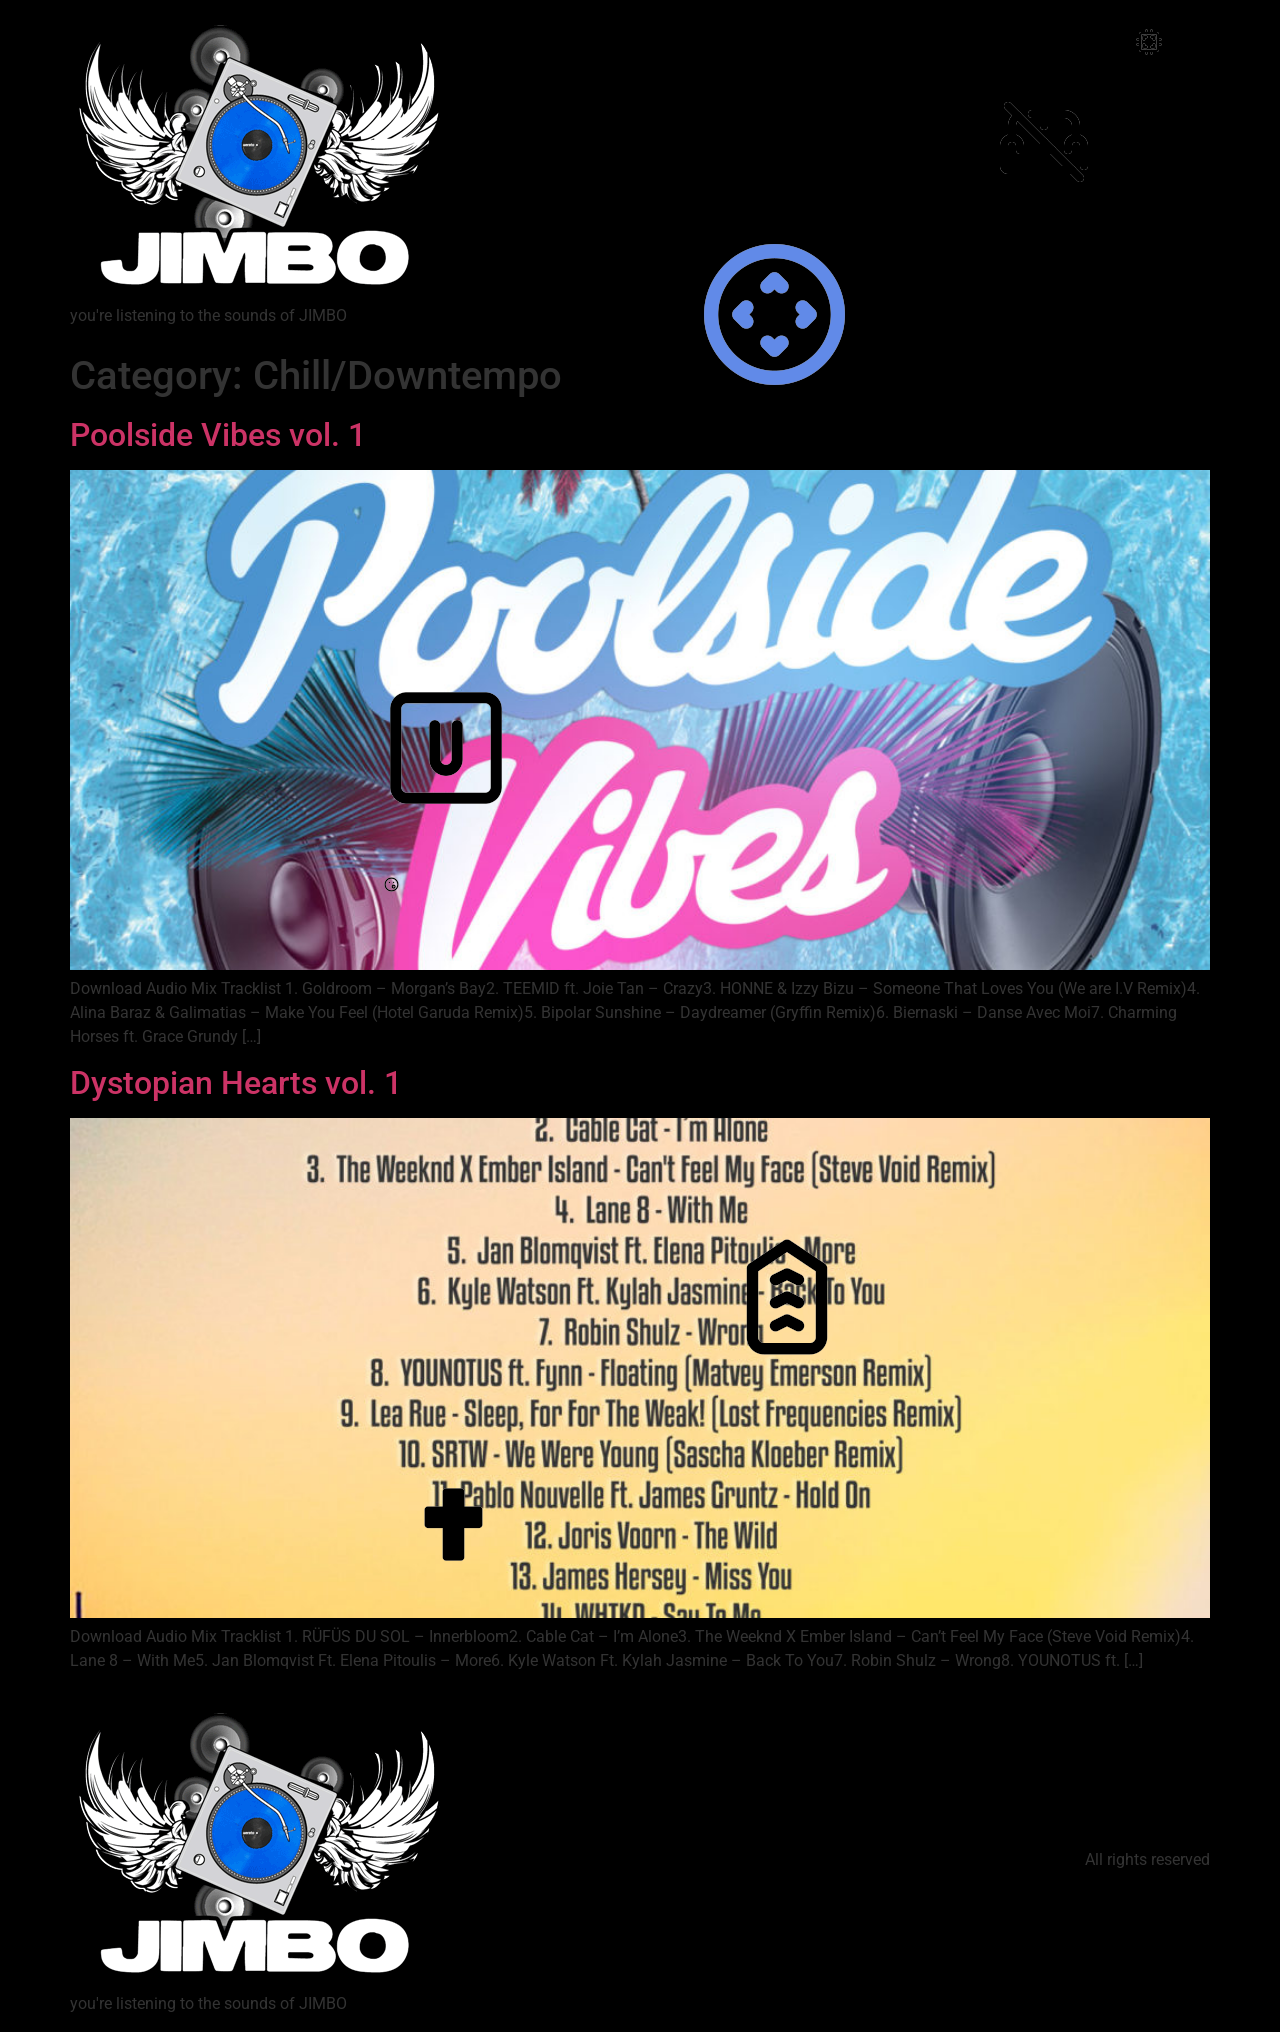 The width and height of the screenshot is (1280, 2032). What do you see at coordinates (774, 314) in the screenshot?
I see `navigate or pan in multiple directions` at bounding box center [774, 314].